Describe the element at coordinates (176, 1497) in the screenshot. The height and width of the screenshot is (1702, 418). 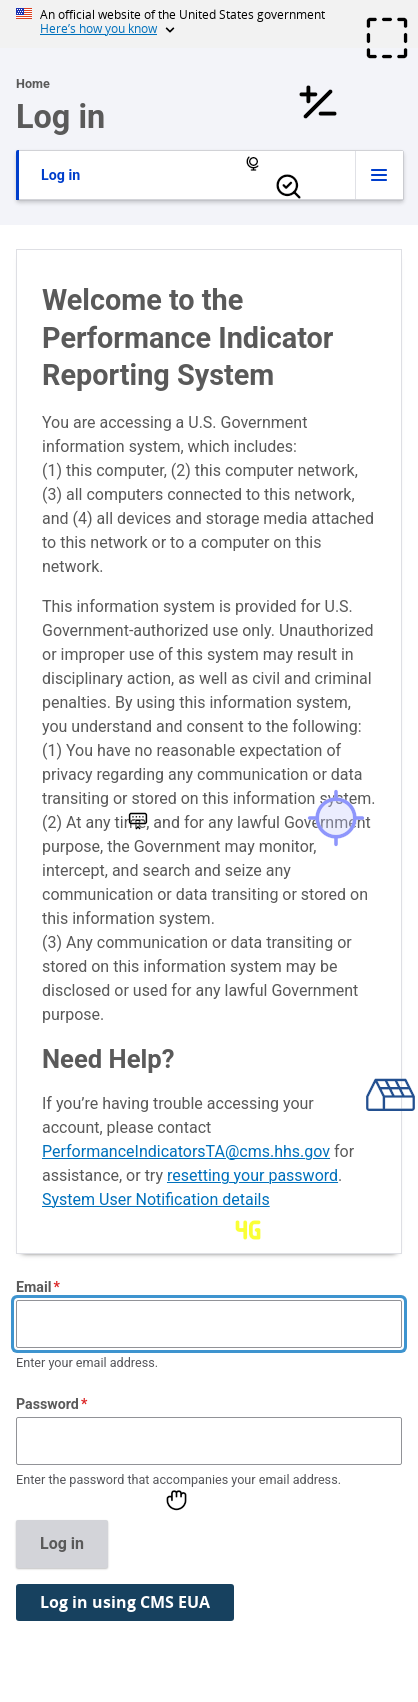
I see `drag to reorder or move an item` at that location.